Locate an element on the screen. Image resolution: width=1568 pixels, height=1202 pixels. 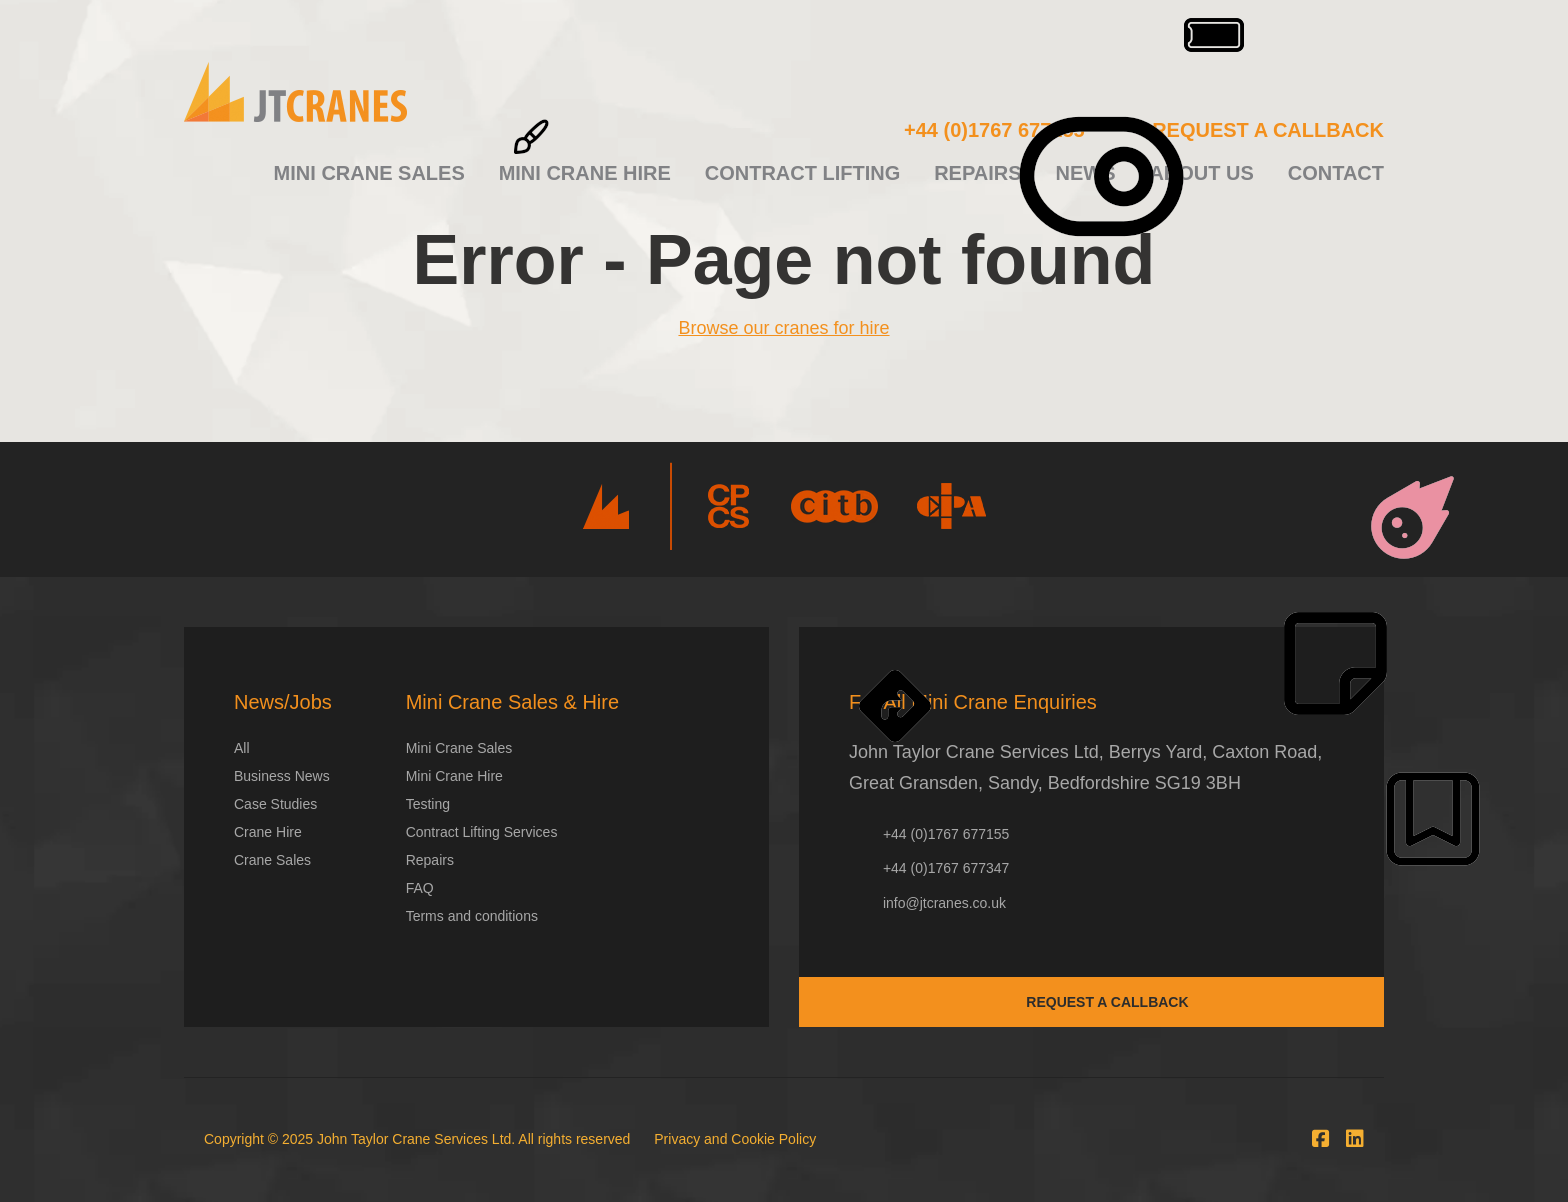
save this item to your bookmarks is located at coordinates (1433, 819).